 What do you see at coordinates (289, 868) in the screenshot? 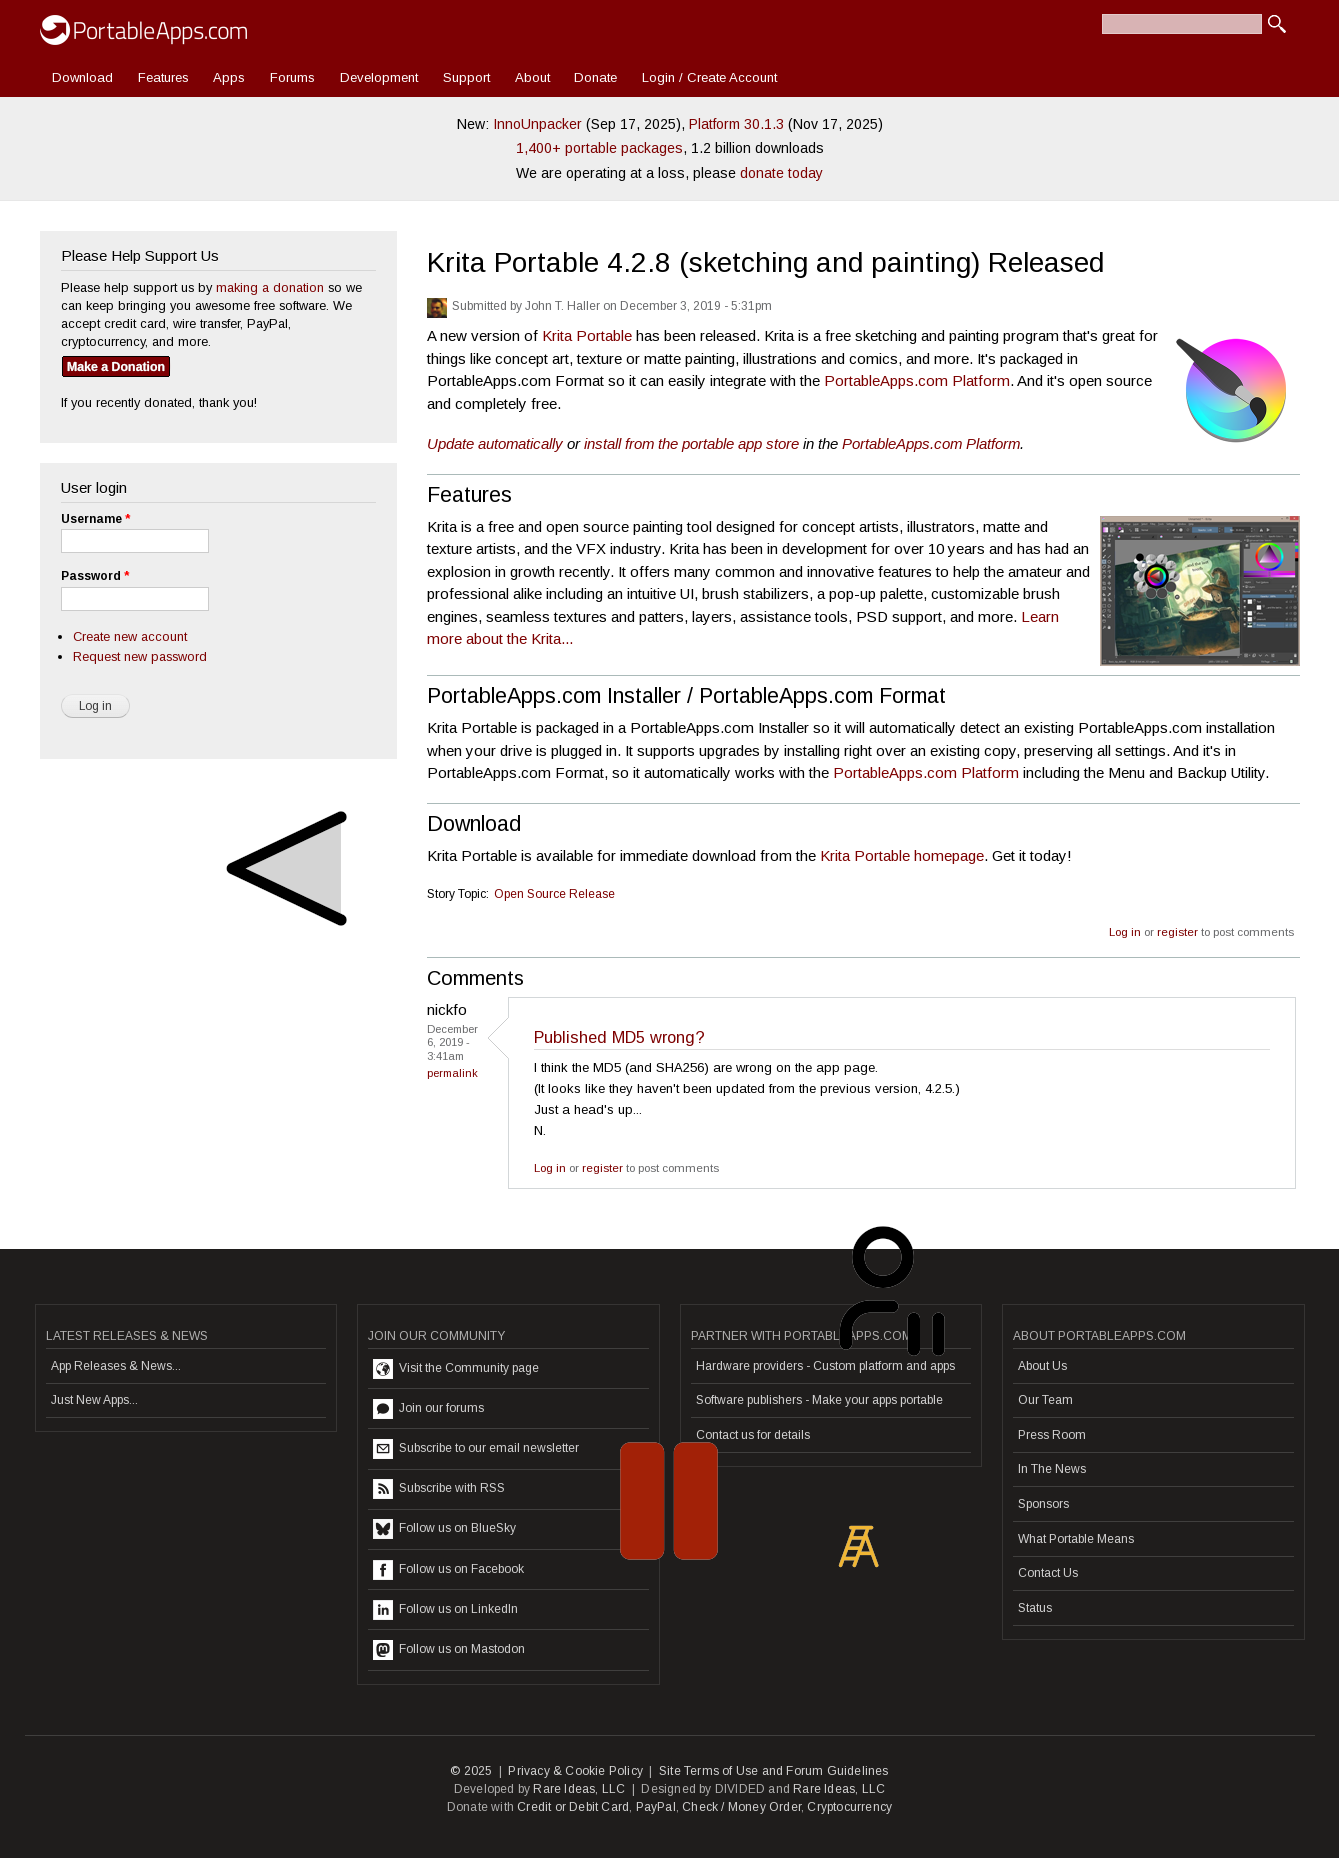
I see `navigate back to the previous screen` at bounding box center [289, 868].